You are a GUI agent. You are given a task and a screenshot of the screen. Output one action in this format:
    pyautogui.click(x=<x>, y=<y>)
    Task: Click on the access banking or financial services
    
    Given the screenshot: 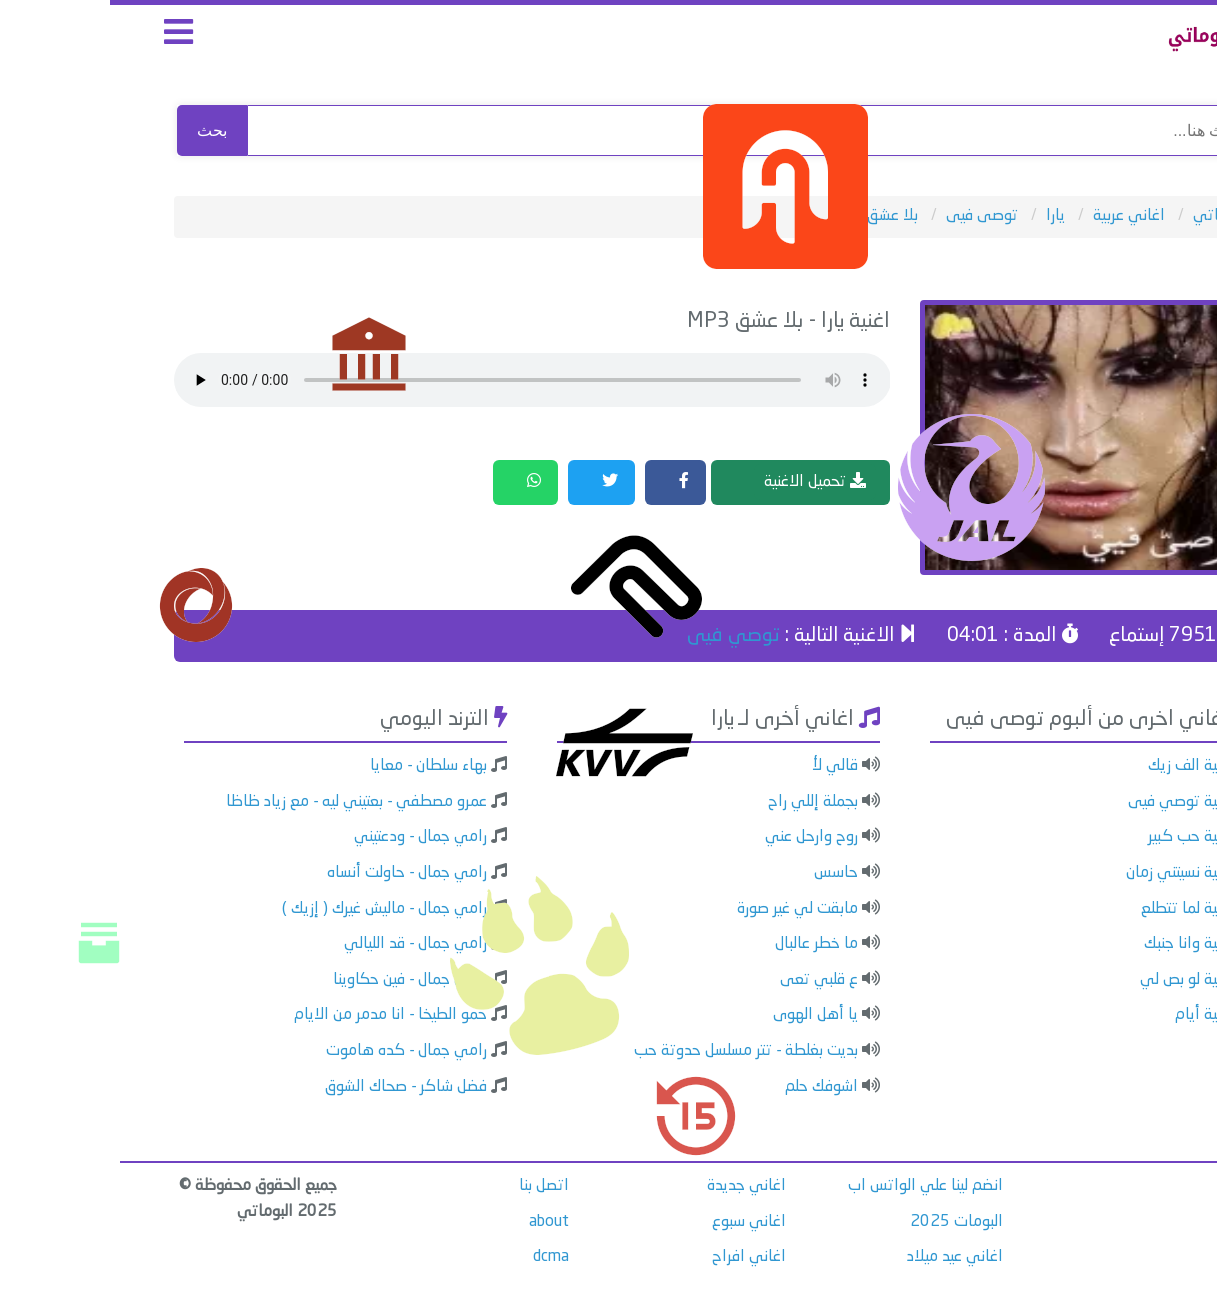 What is the action you would take?
    pyautogui.click(x=369, y=354)
    